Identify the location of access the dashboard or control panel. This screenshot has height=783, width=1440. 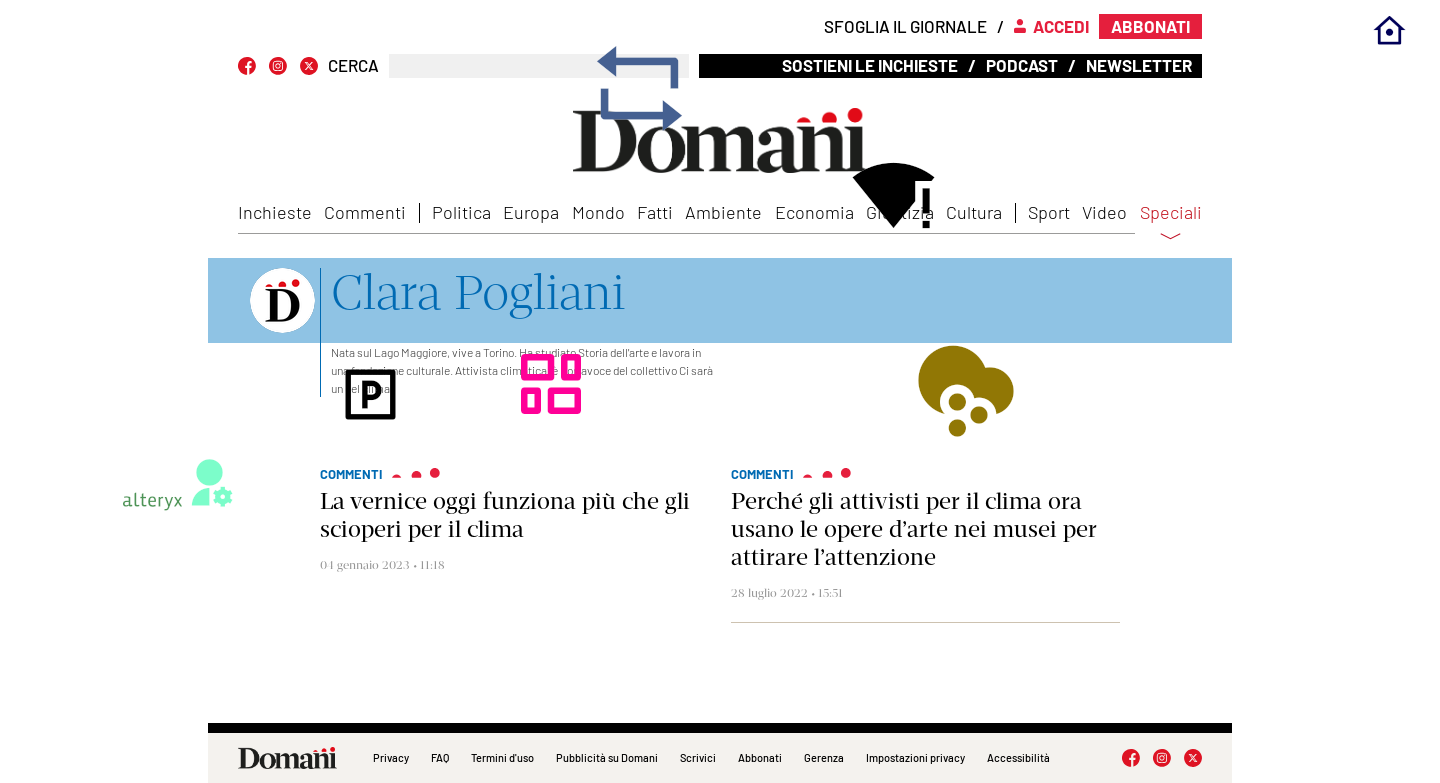
(551, 384).